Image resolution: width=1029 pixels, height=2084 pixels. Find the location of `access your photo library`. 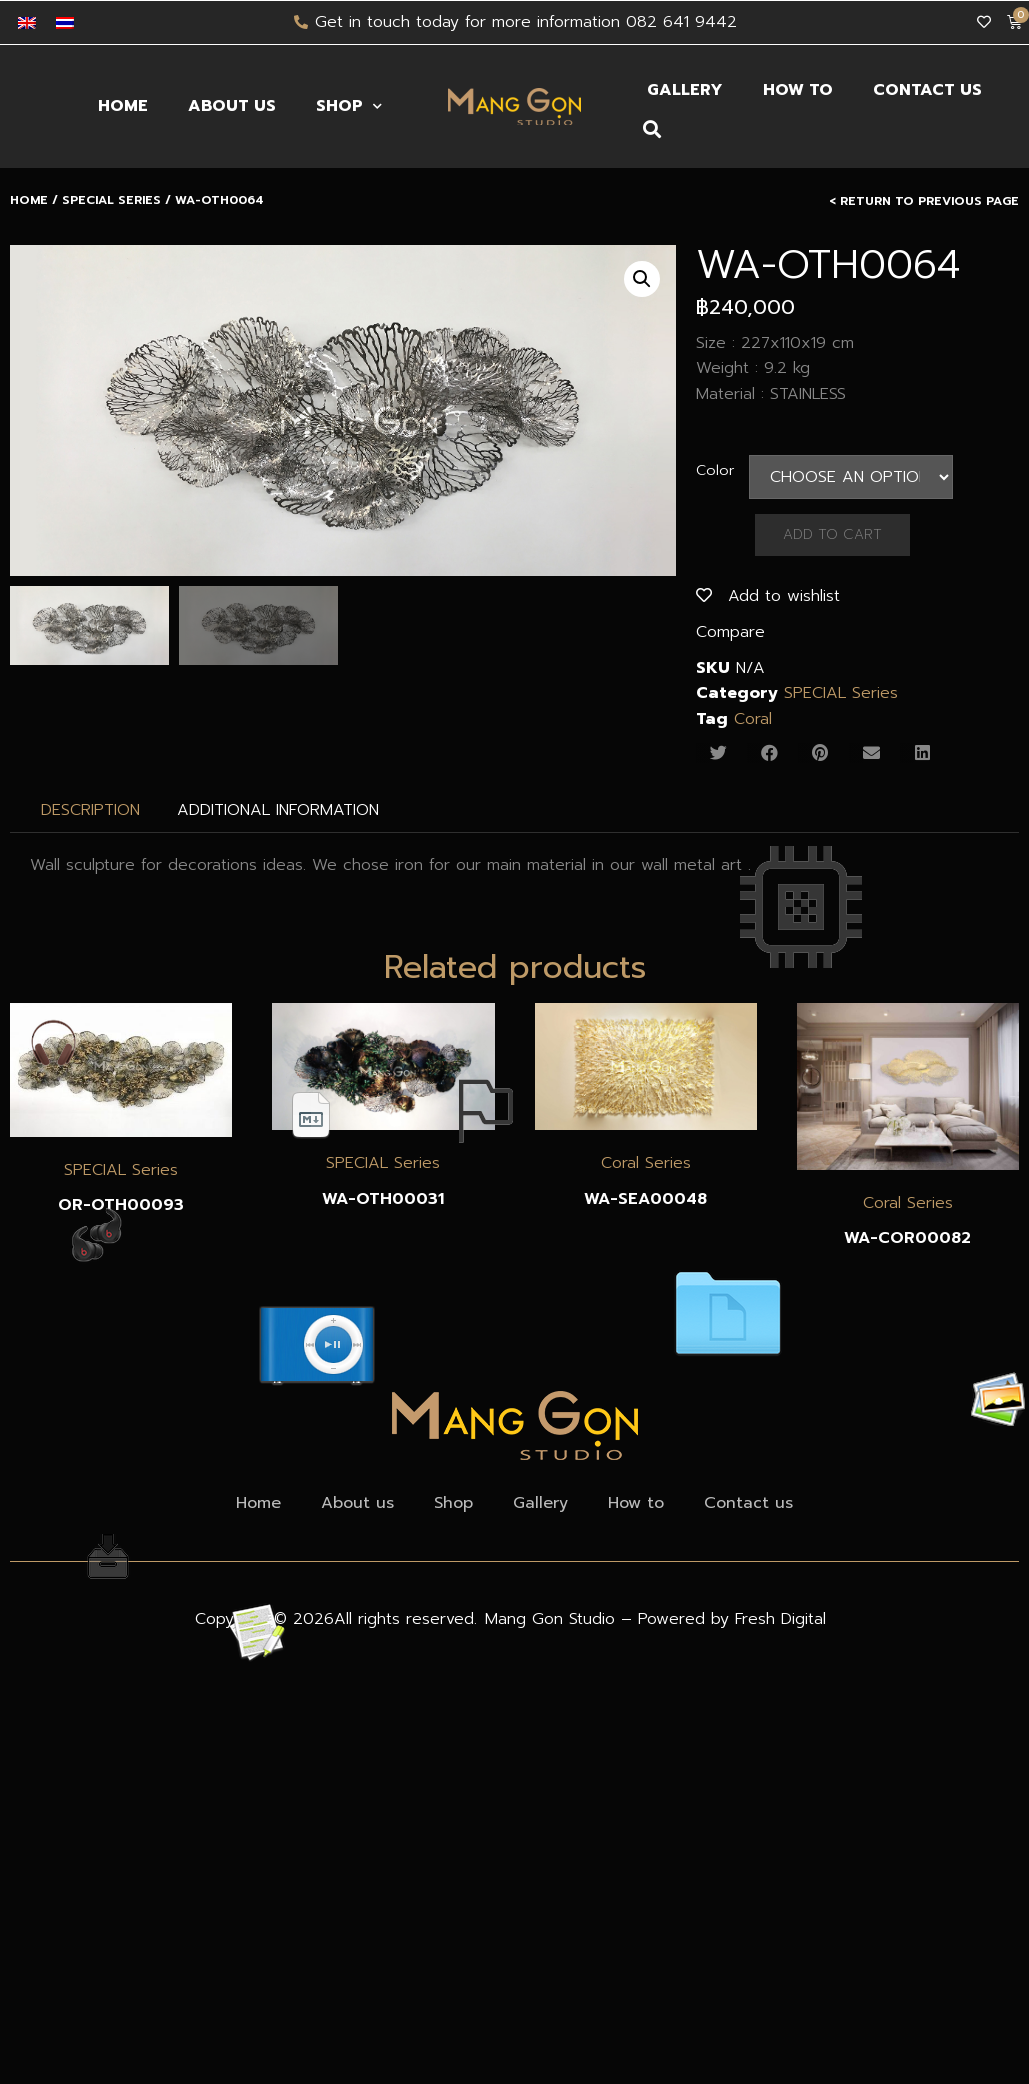

access your photo library is located at coordinates (998, 1399).